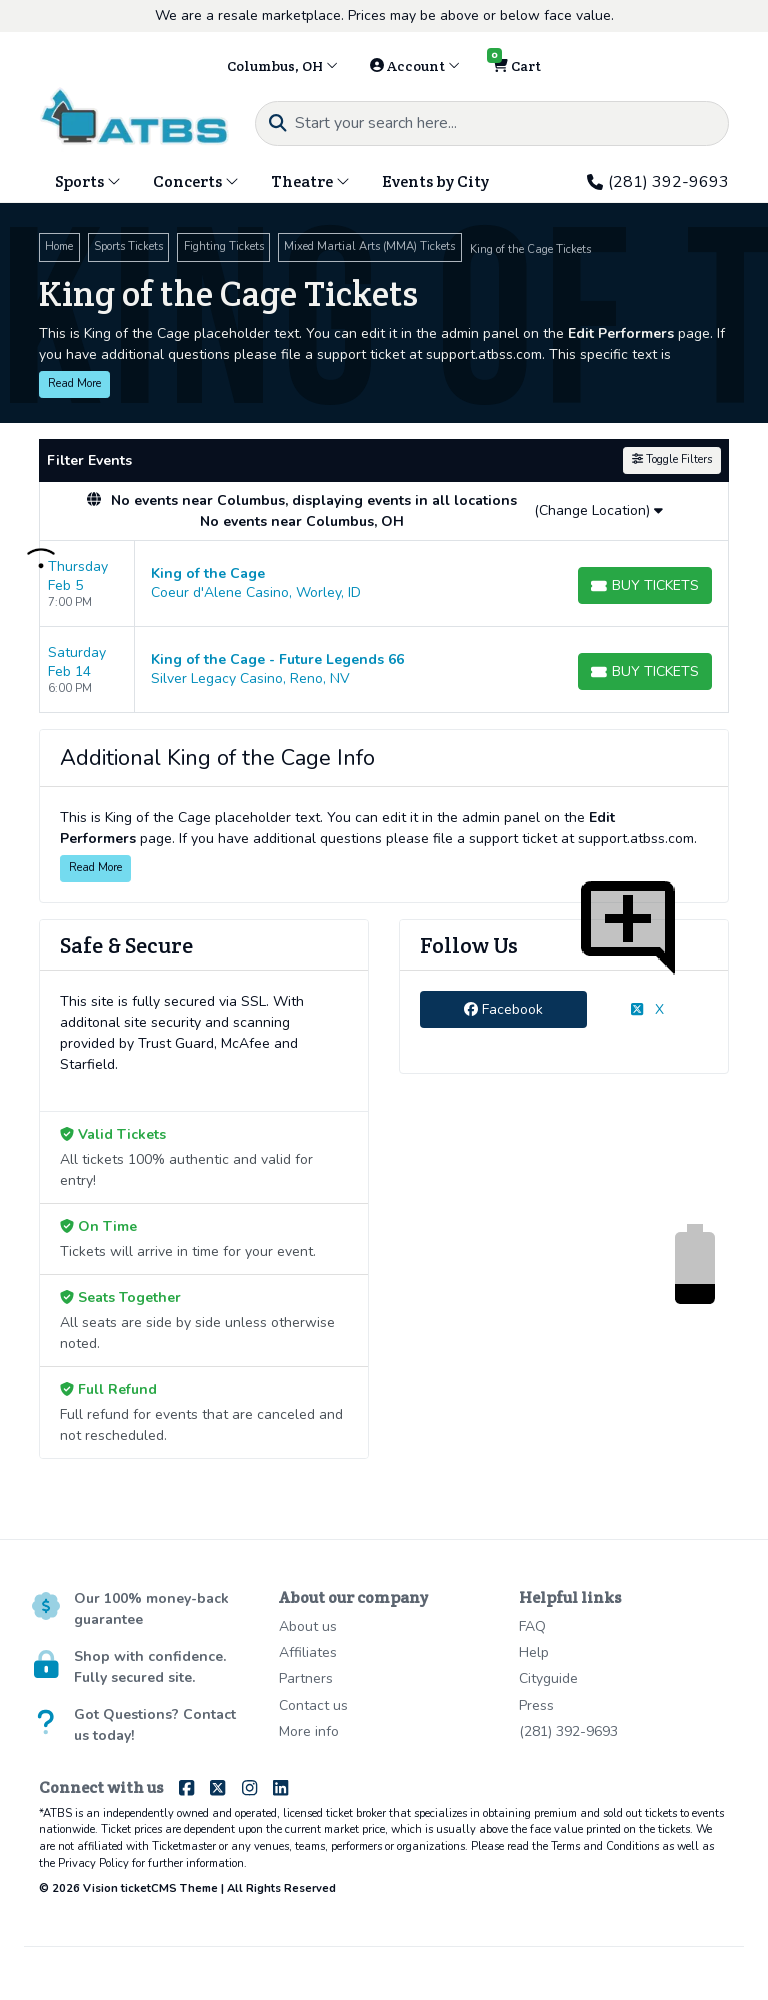 This screenshot has width=768, height=2000. Describe the element at coordinates (628, 928) in the screenshot. I see `add a new comment` at that location.